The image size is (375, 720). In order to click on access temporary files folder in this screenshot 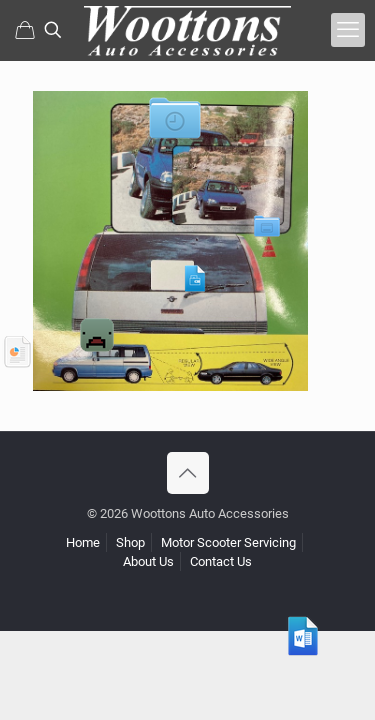, I will do `click(175, 118)`.